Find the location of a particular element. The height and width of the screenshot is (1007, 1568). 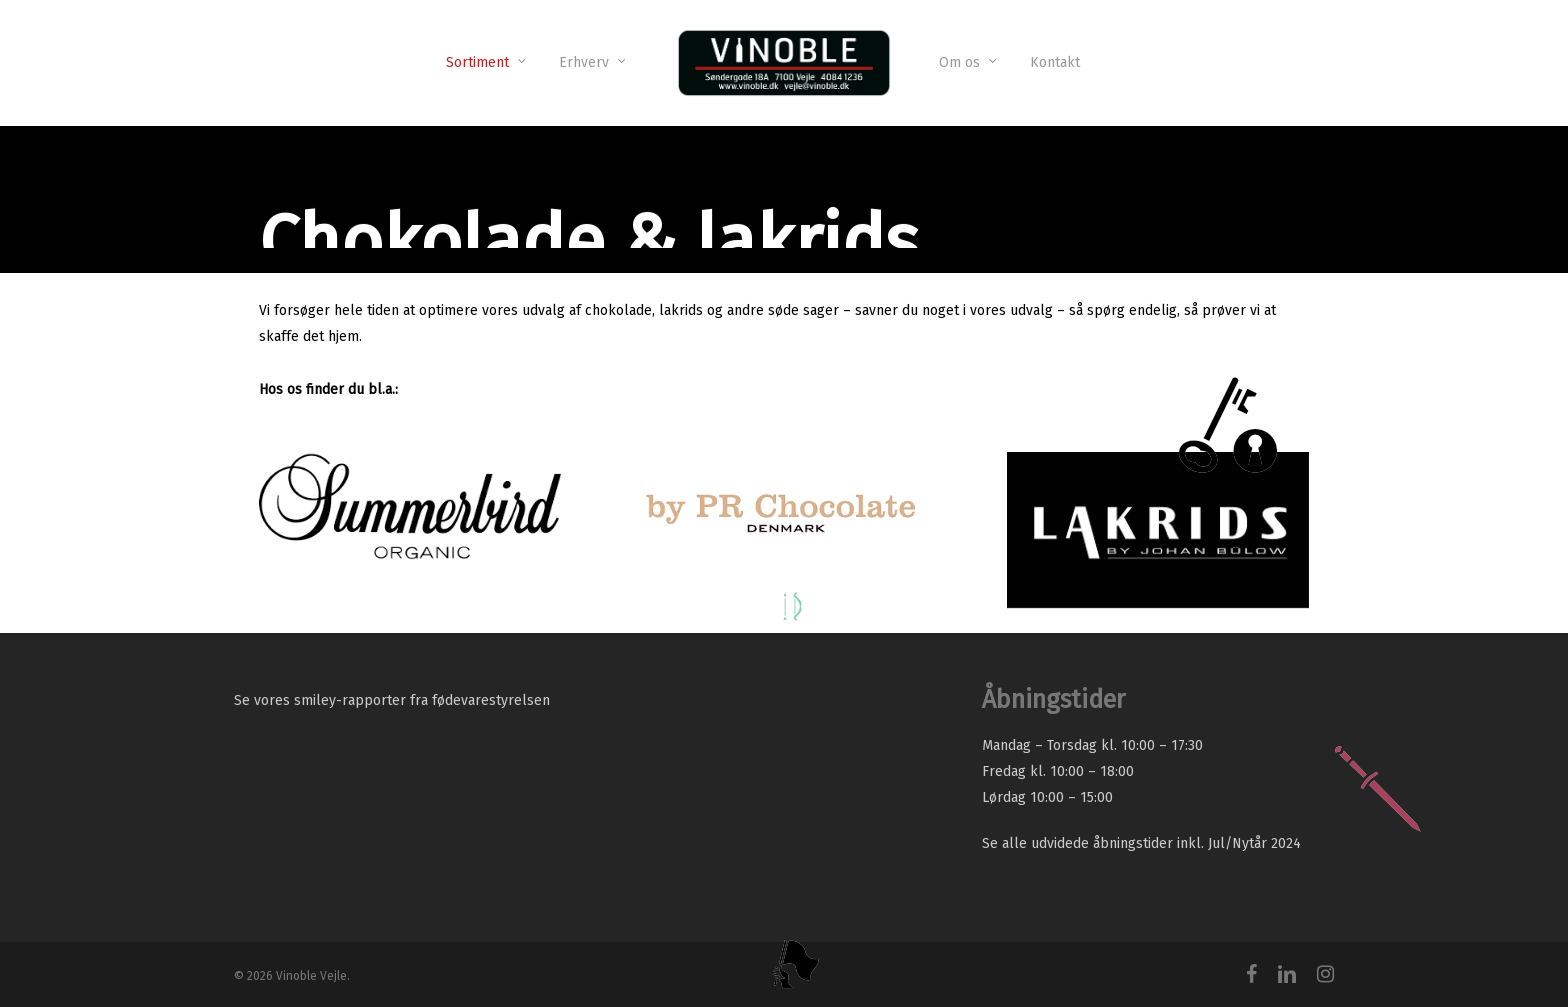

equip a two-handed sword weapon is located at coordinates (1378, 789).